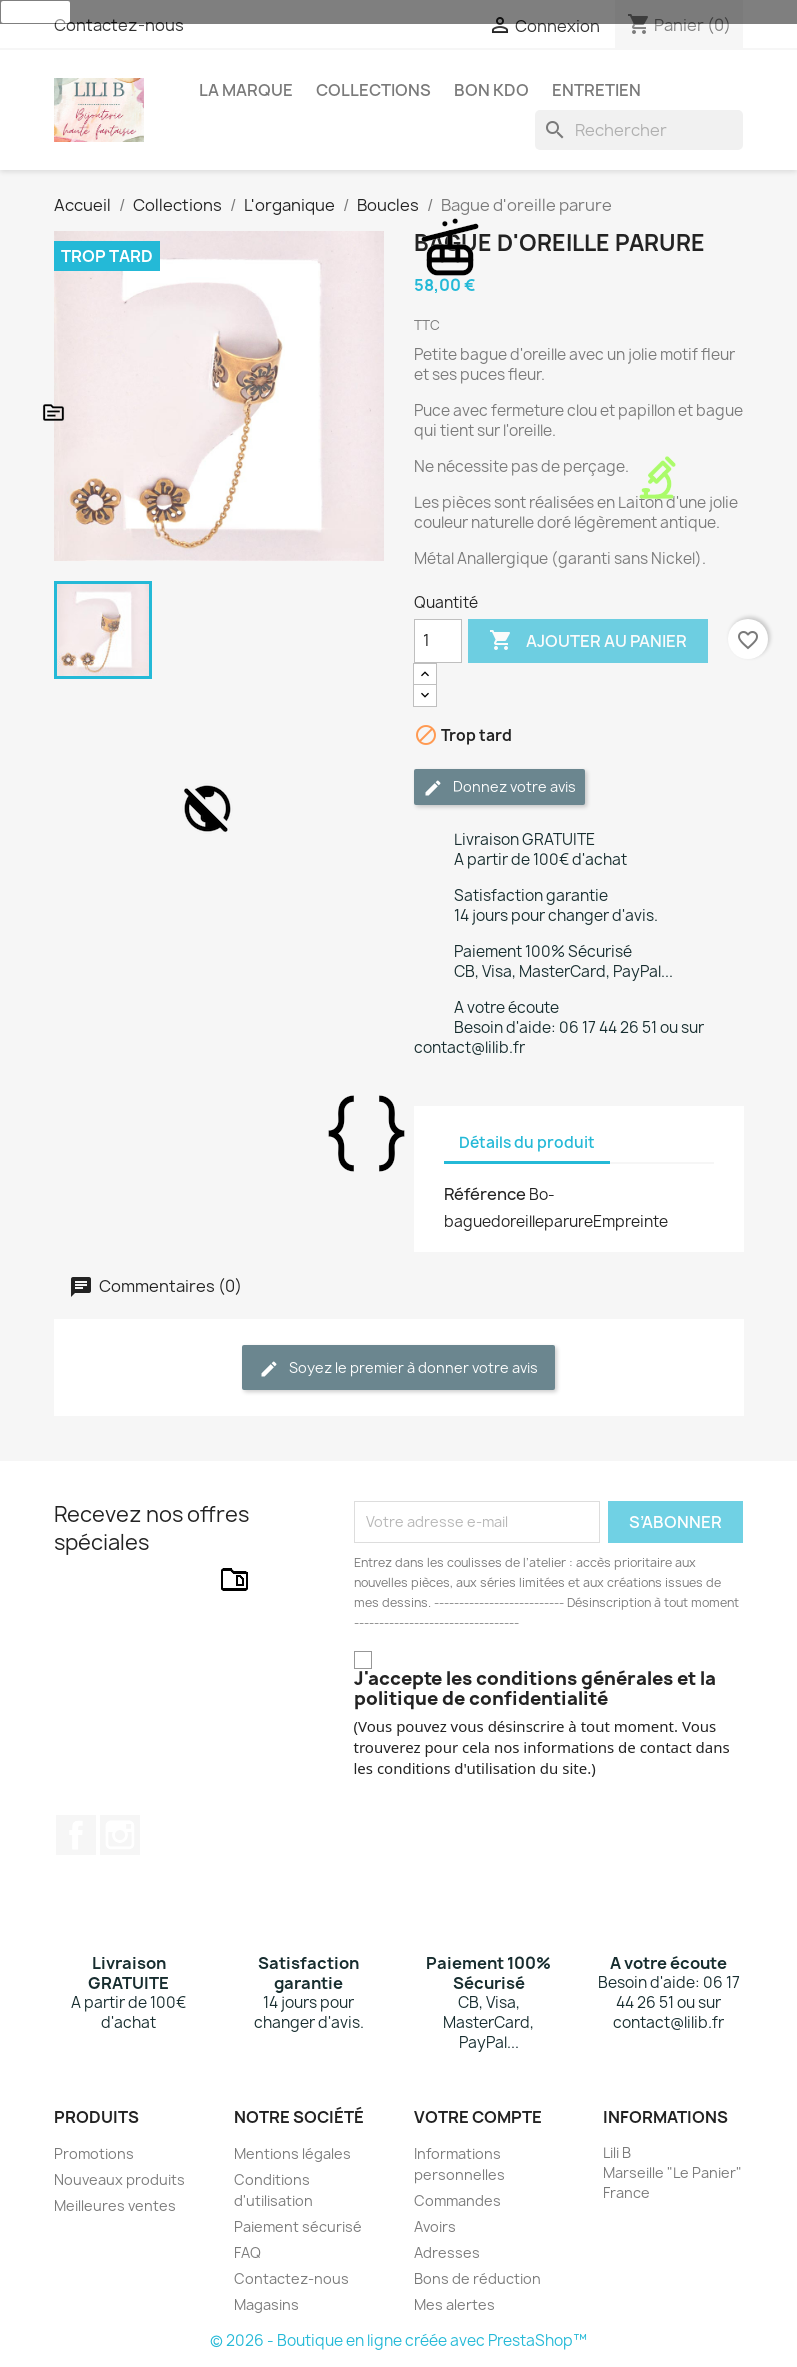  Describe the element at coordinates (450, 247) in the screenshot. I see `access cable car or gondola transit options` at that location.